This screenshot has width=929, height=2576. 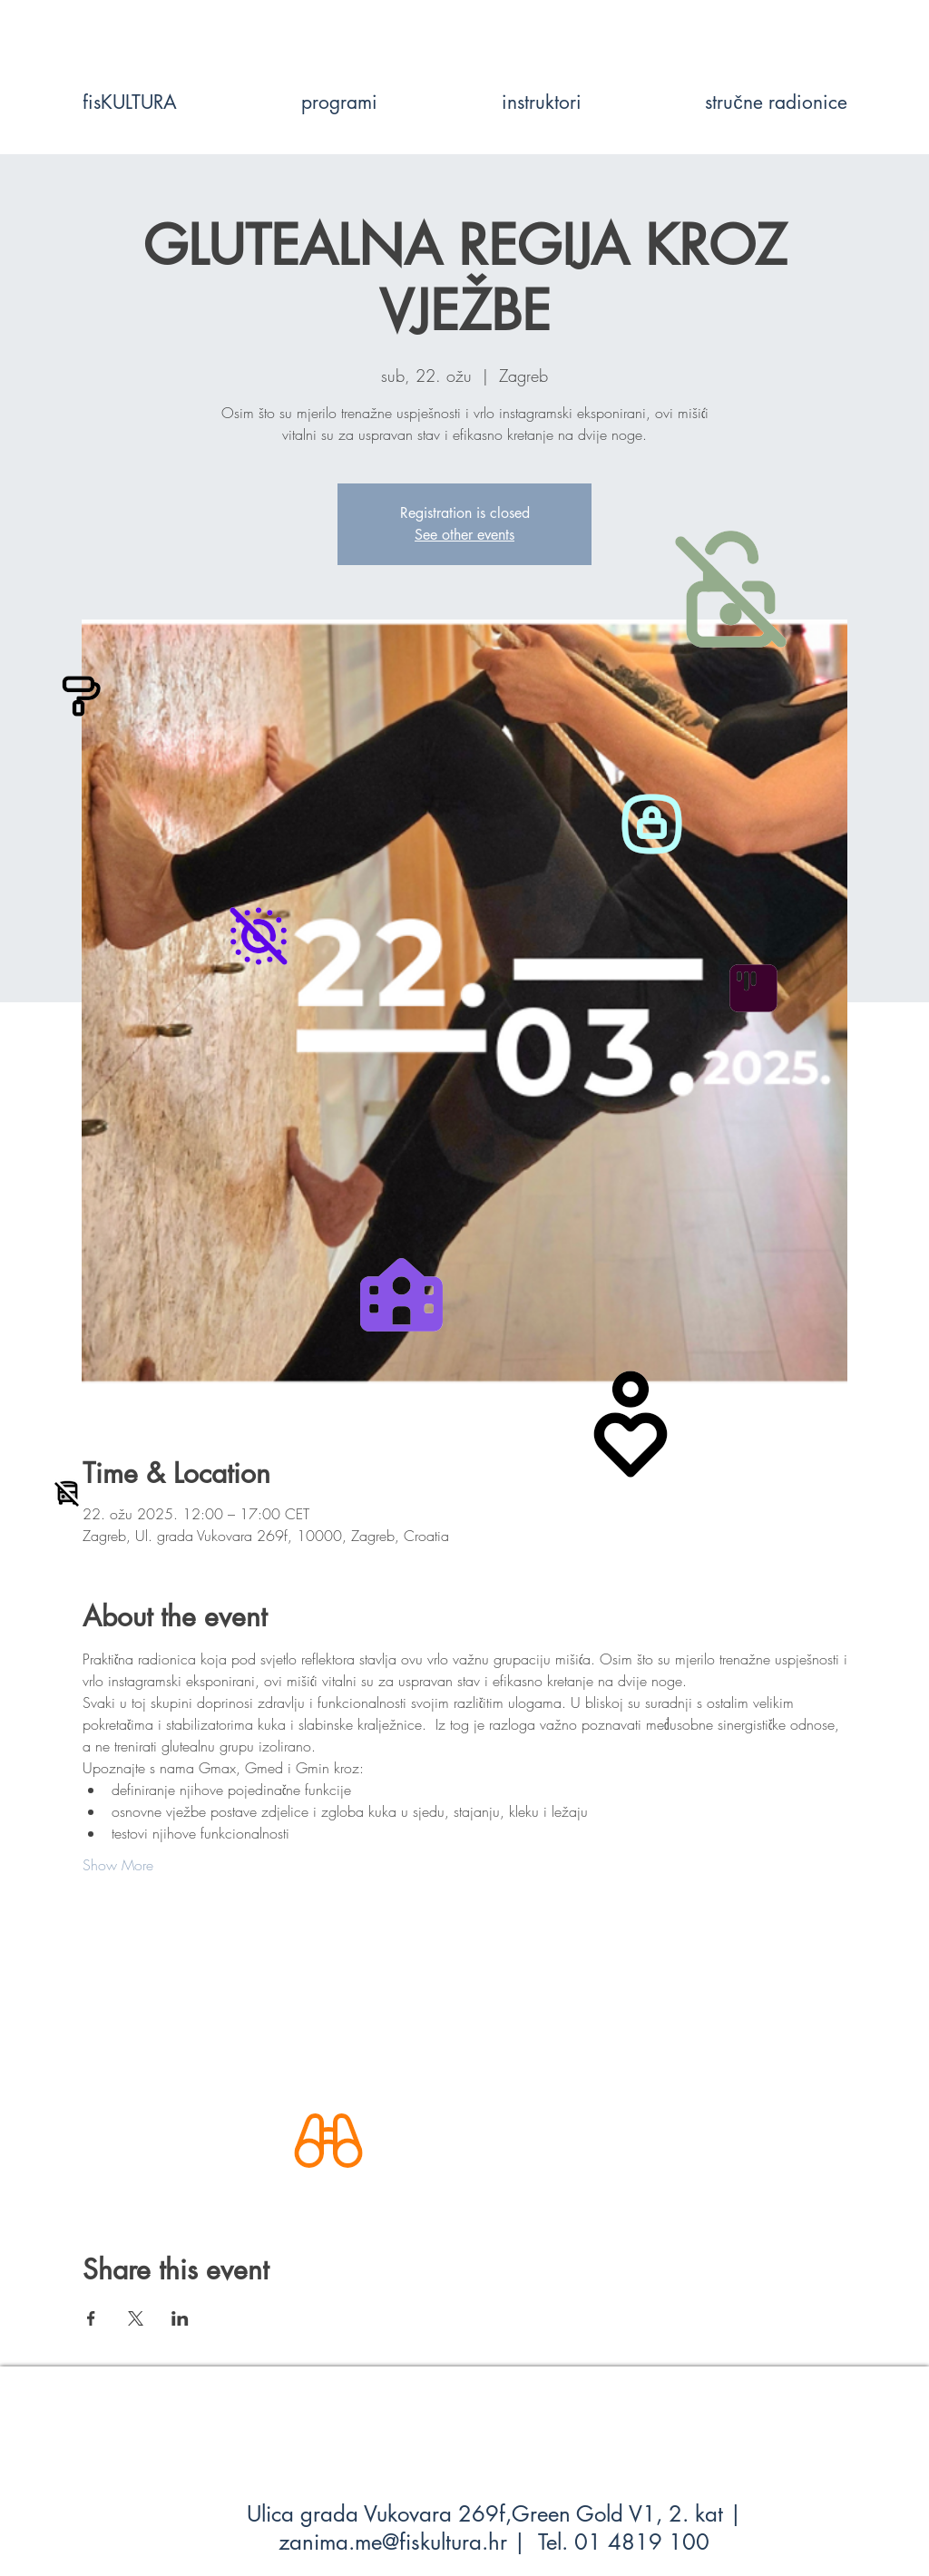 What do you see at coordinates (328, 2141) in the screenshot?
I see `search or explore content` at bounding box center [328, 2141].